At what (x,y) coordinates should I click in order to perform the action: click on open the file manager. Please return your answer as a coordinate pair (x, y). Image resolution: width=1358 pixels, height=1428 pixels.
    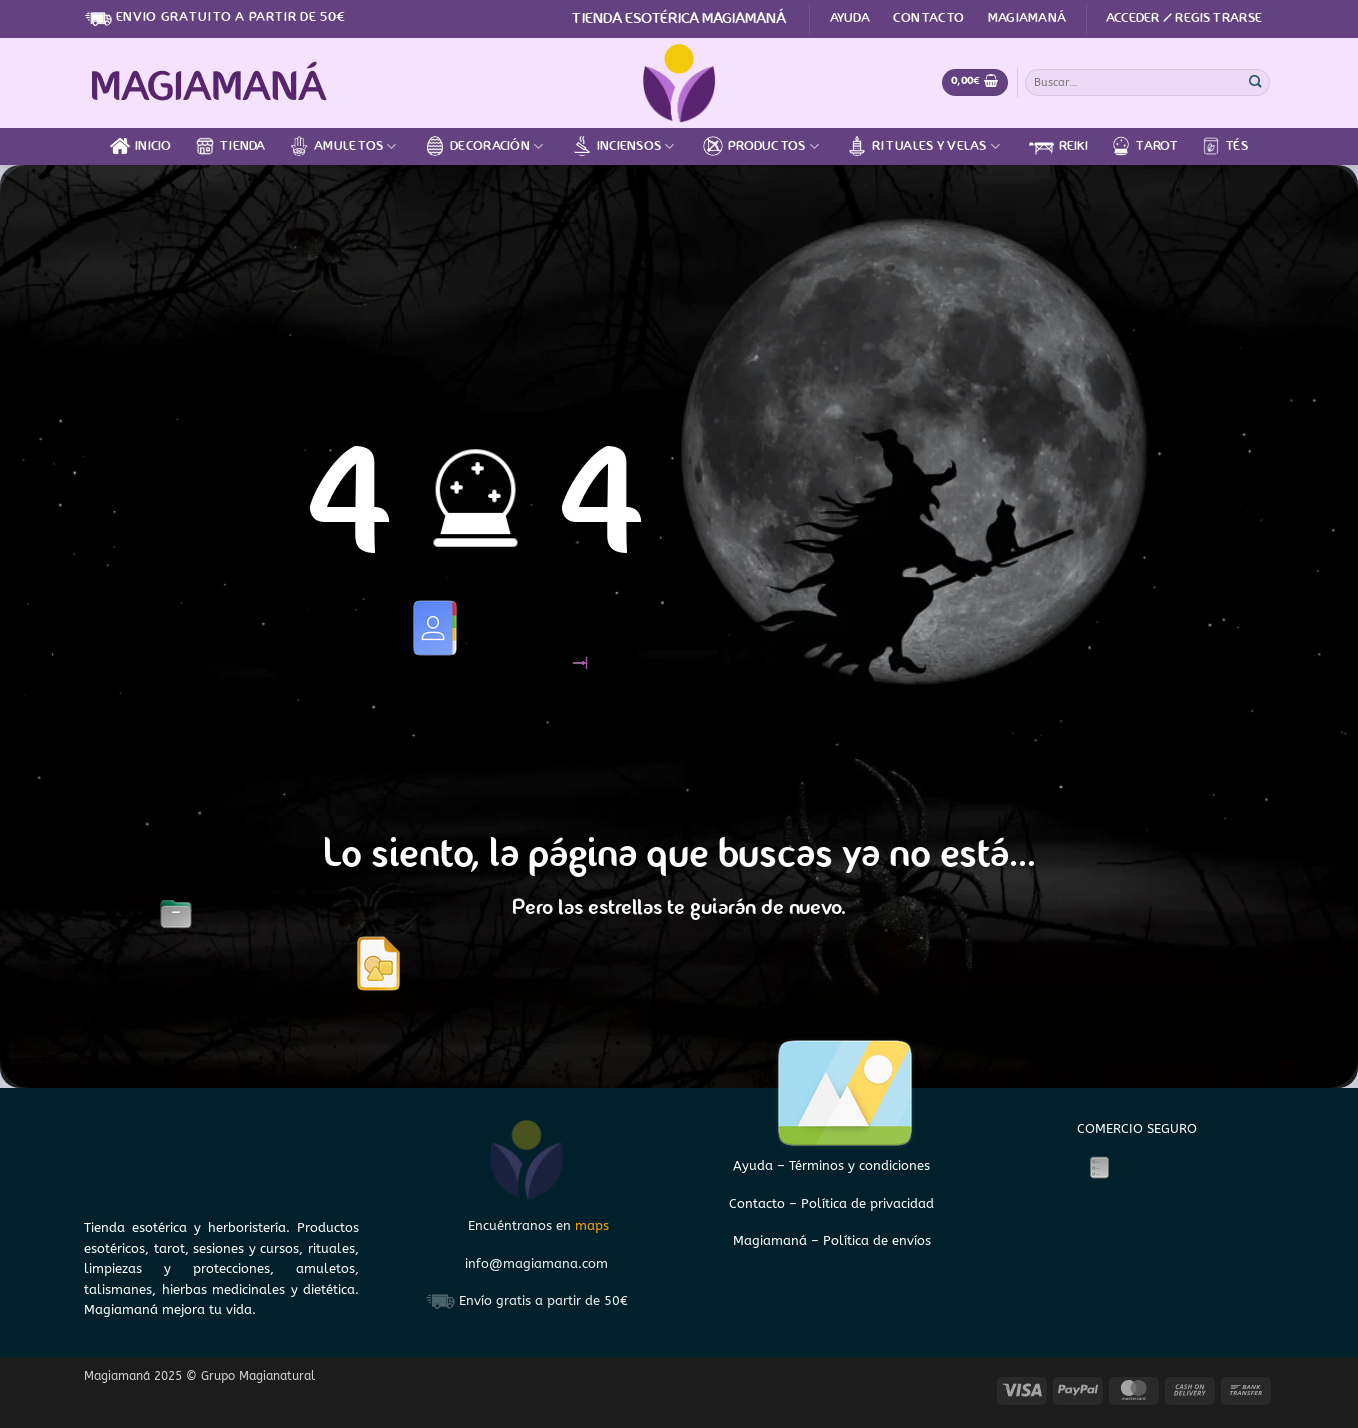
    Looking at the image, I should click on (176, 914).